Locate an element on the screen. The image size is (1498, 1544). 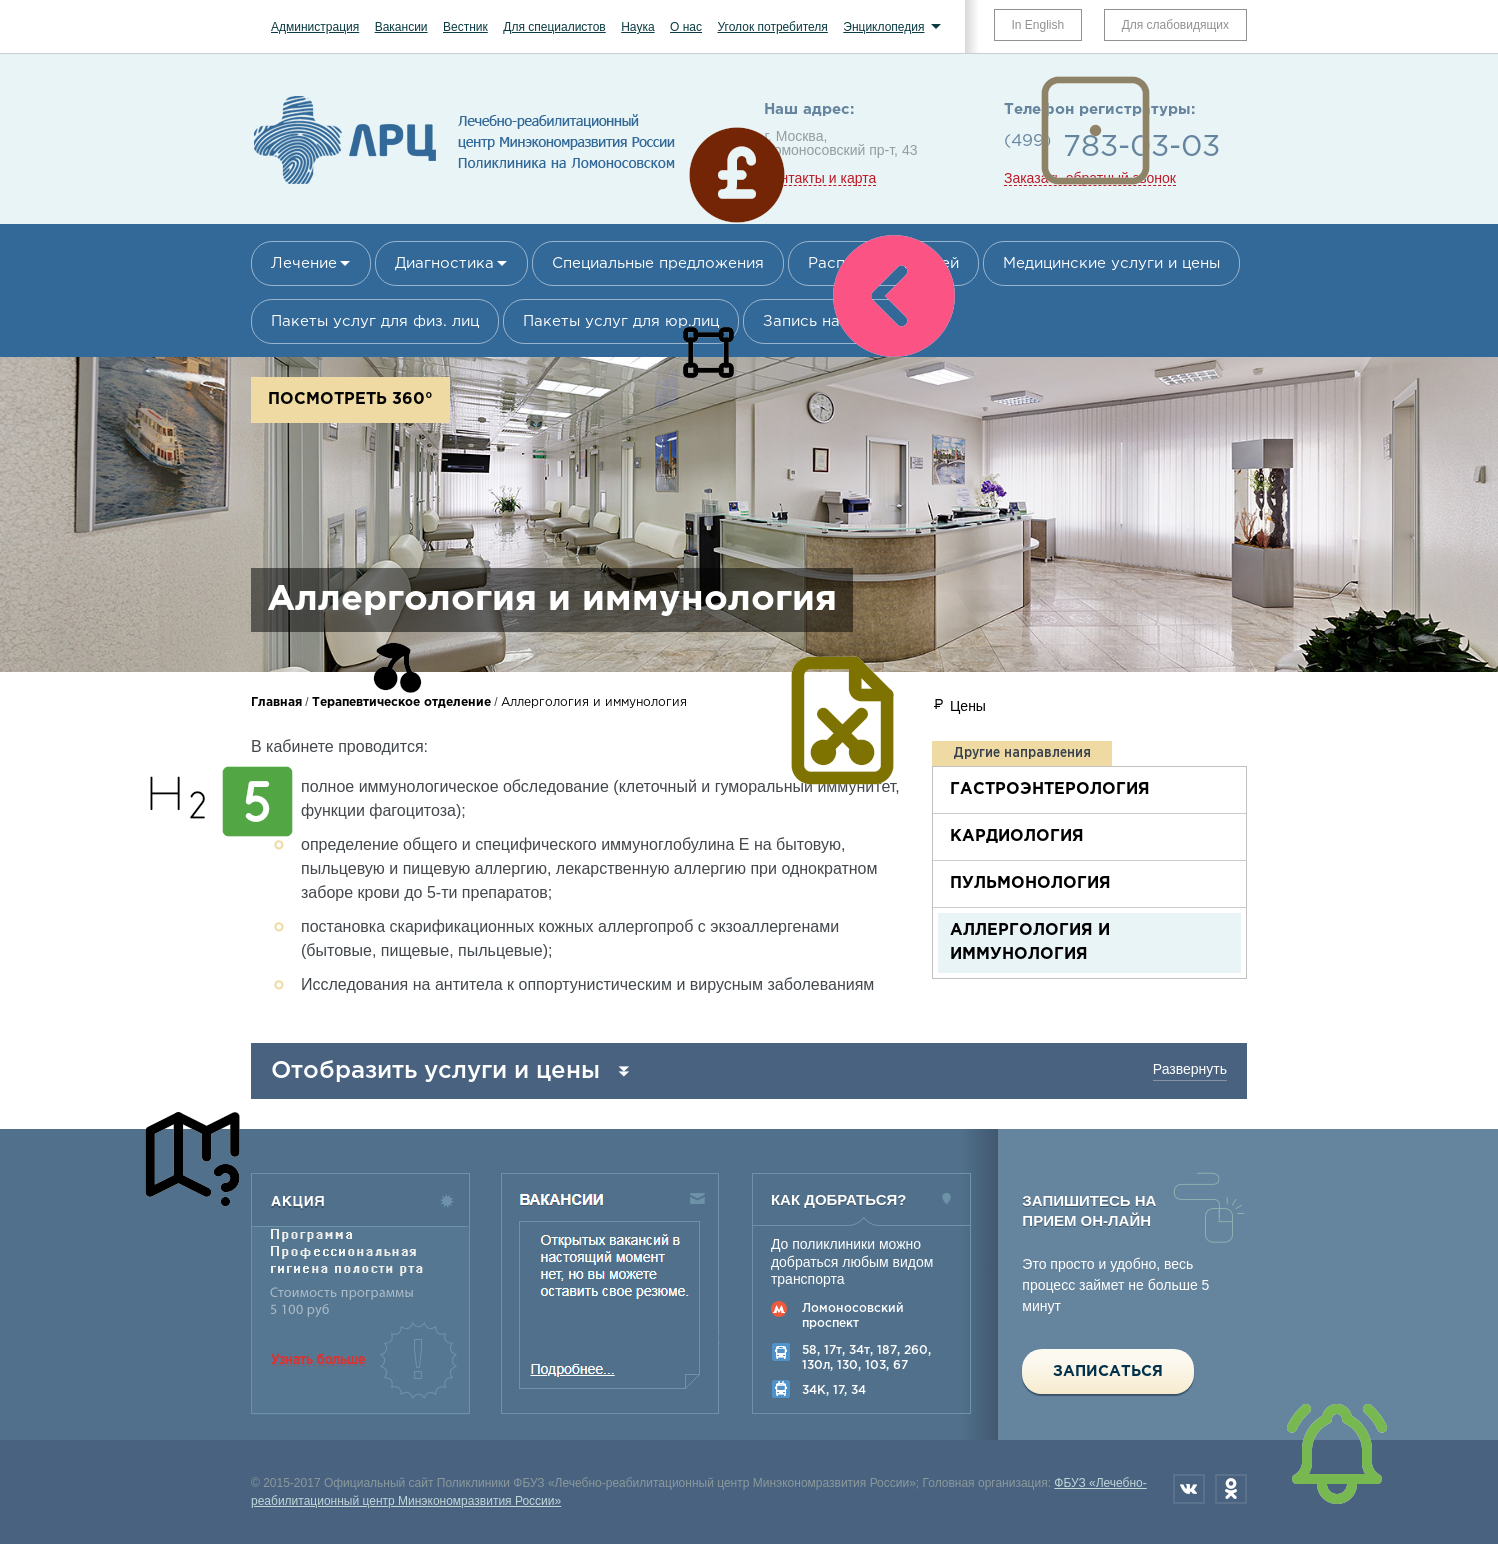
view balance in British pounds is located at coordinates (737, 175).